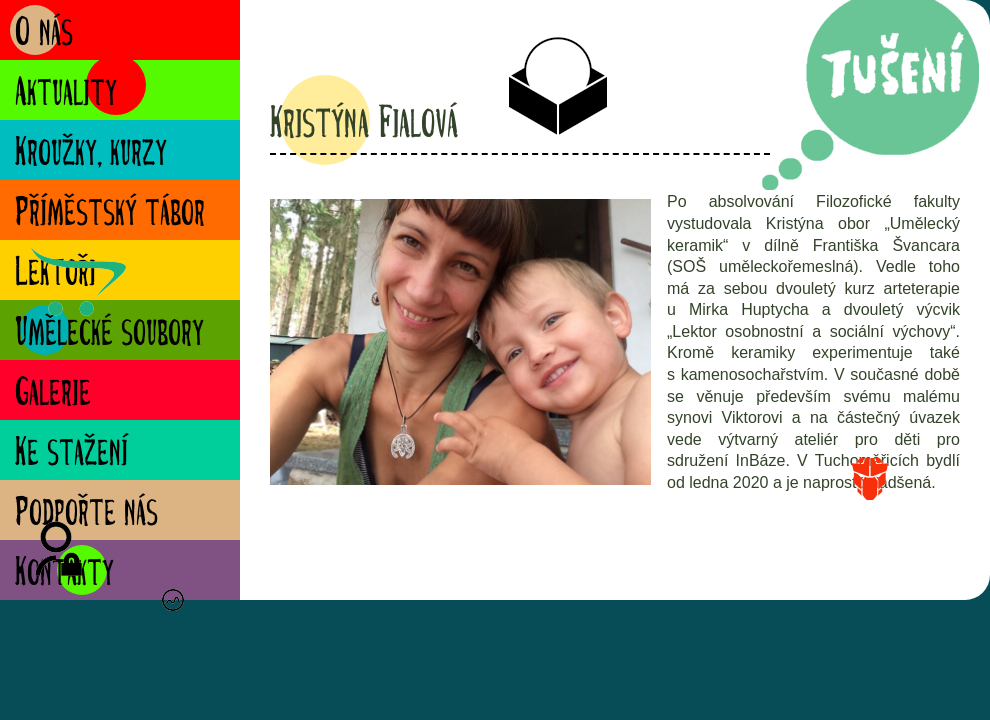 Image resolution: width=990 pixels, height=720 pixels. Describe the element at coordinates (78, 281) in the screenshot. I see `visit the OpenCart e-commerce platform` at that location.